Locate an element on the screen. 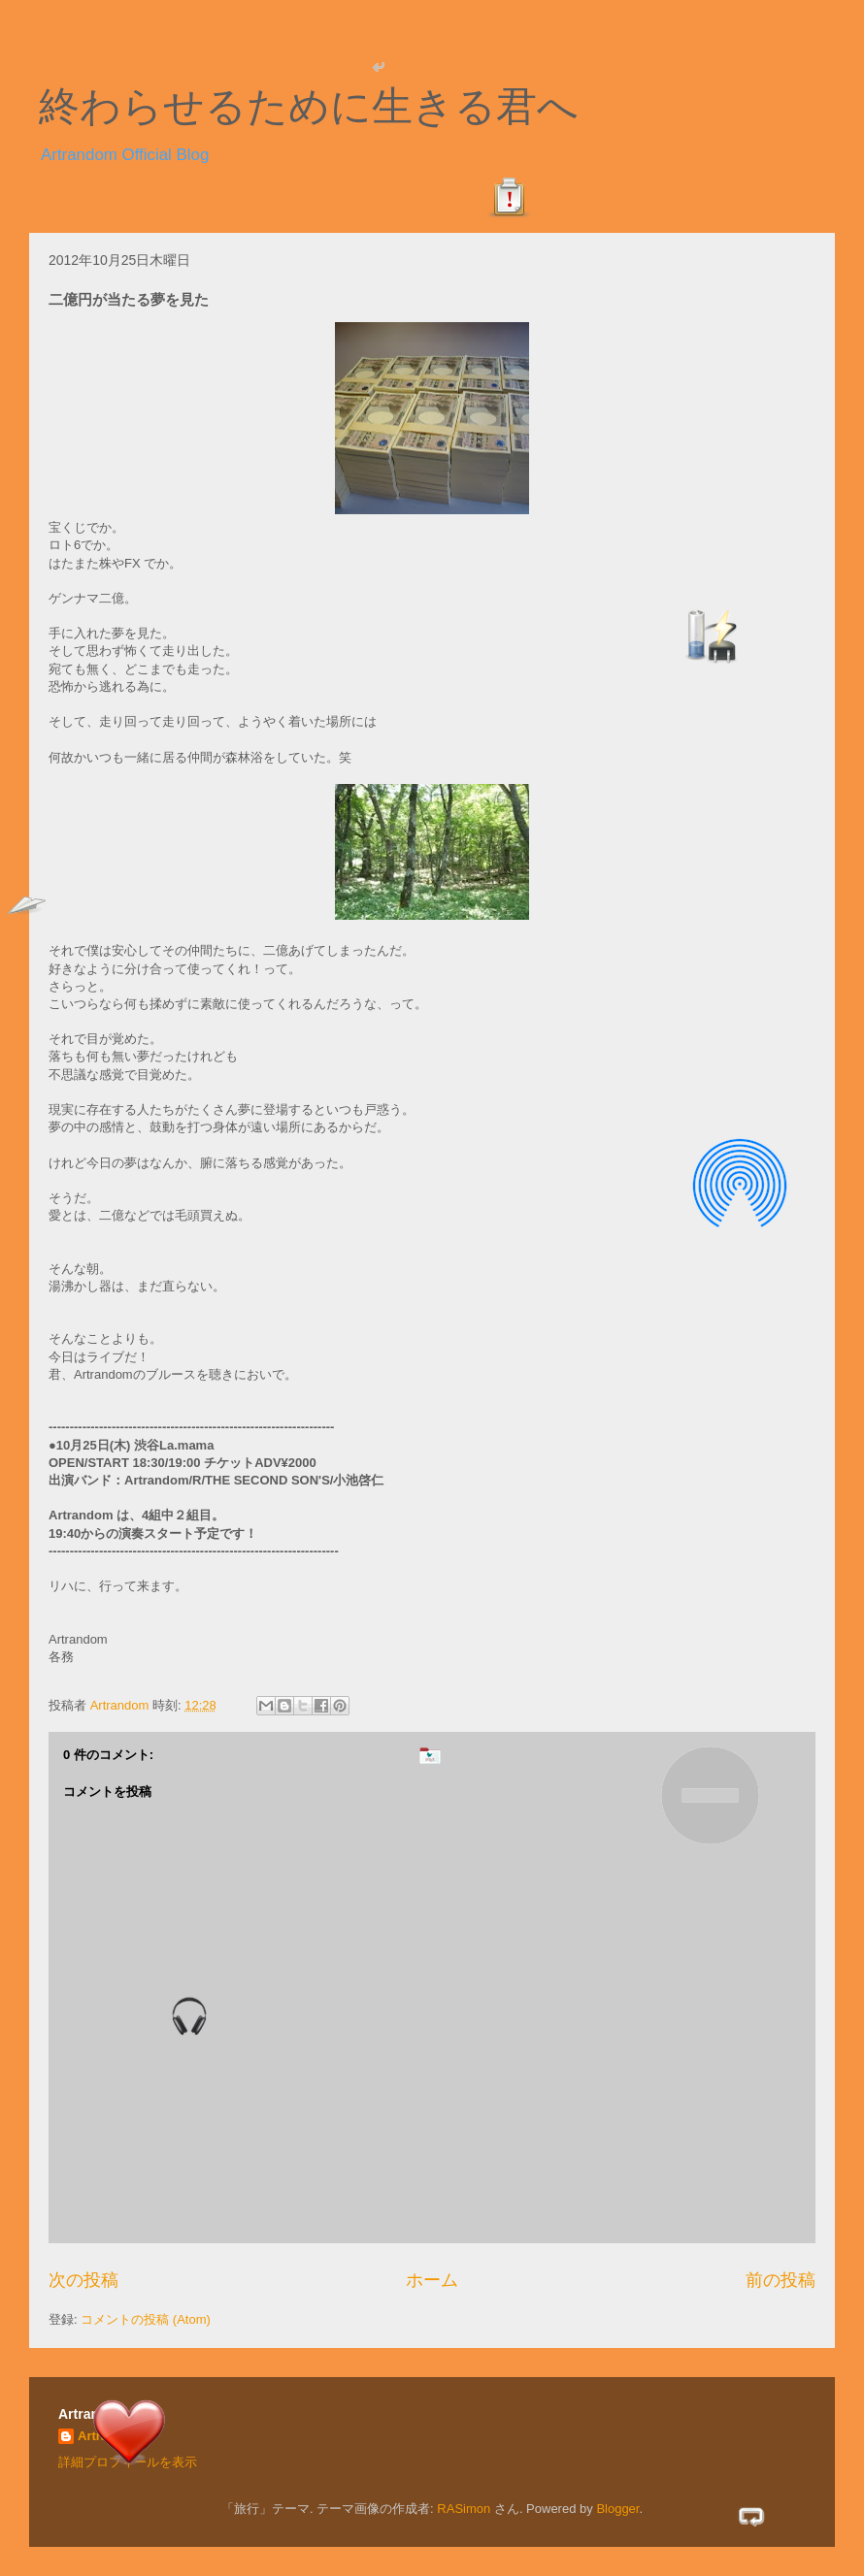 Image resolution: width=864 pixels, height=2576 pixels. send document or file is located at coordinates (26, 905).